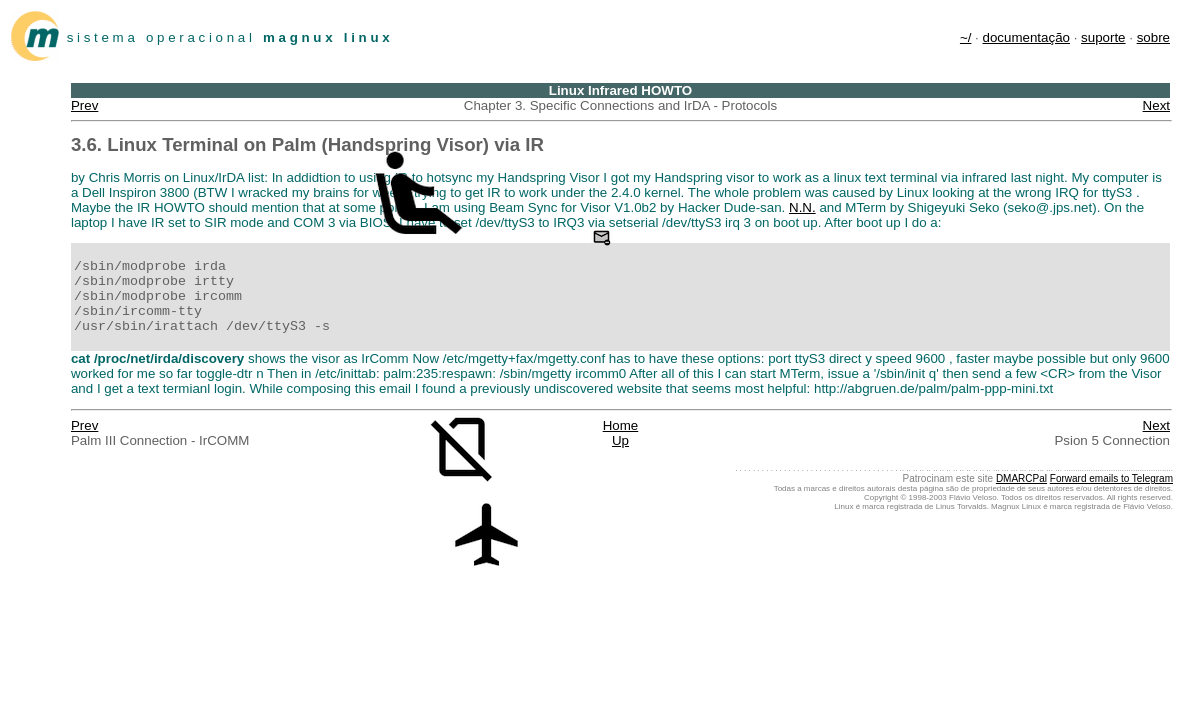  Describe the element at coordinates (486, 534) in the screenshot. I see `access airport or flight information` at that location.